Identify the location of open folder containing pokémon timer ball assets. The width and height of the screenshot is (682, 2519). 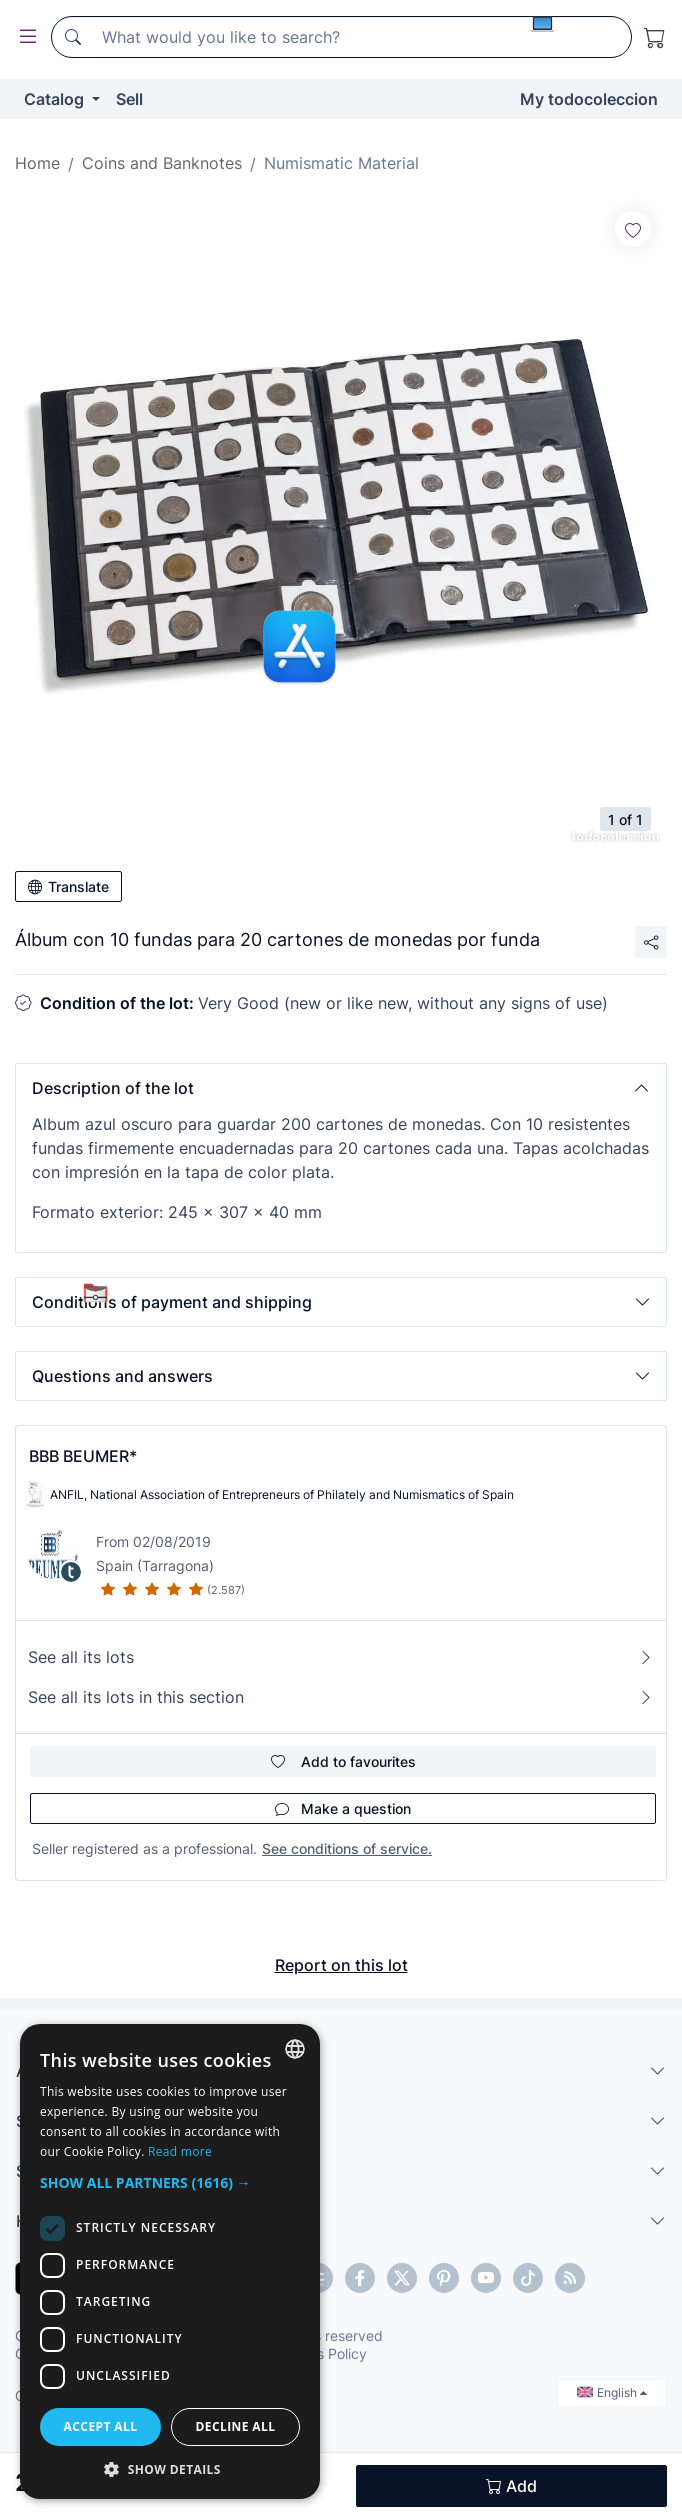
(95, 1293).